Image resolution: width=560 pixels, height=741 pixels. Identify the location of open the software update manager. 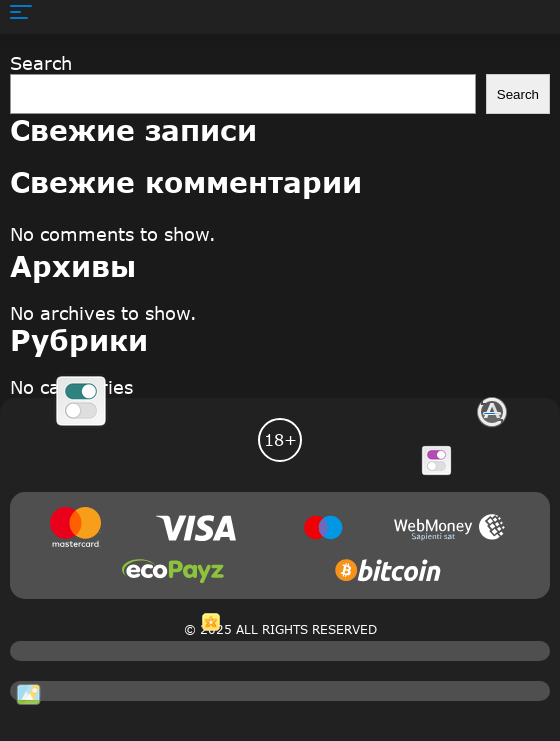
(492, 412).